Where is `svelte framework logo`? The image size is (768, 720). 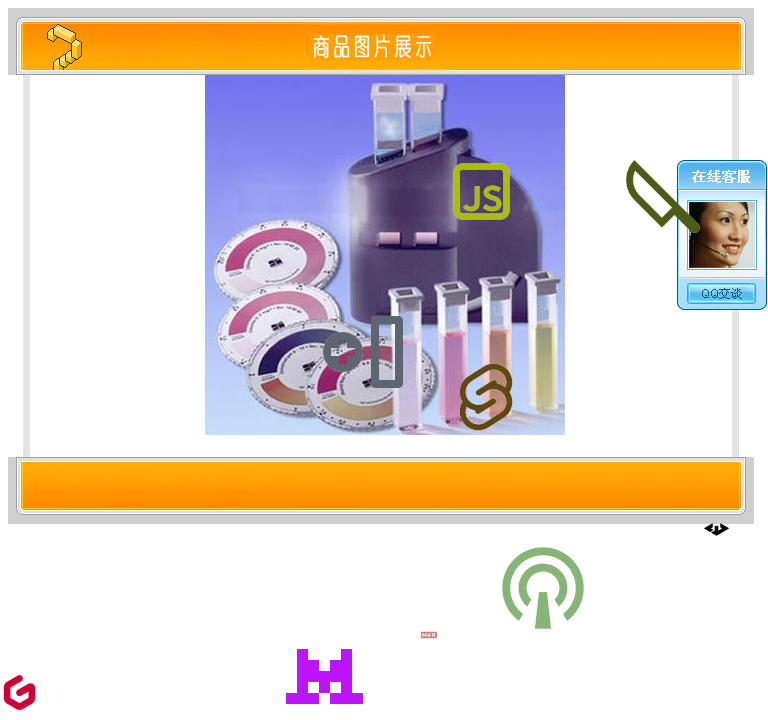
svelte framework logo is located at coordinates (486, 397).